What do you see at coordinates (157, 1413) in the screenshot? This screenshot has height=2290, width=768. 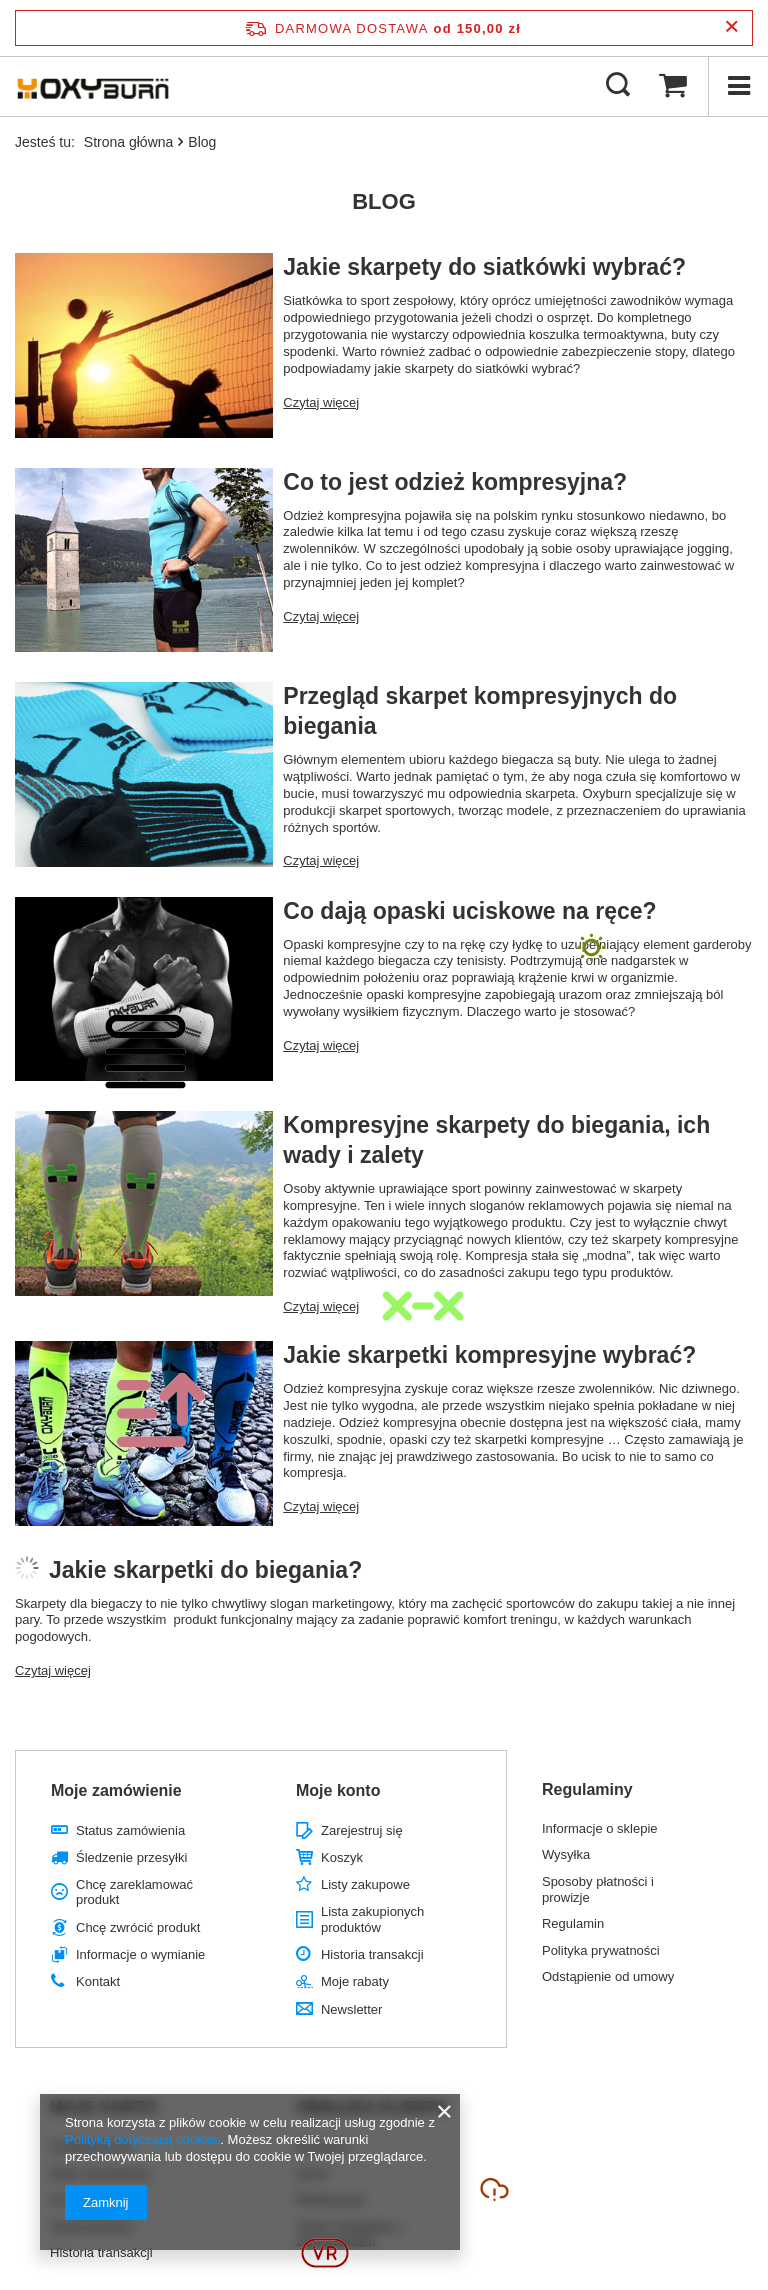 I see `sort items in descending order` at bounding box center [157, 1413].